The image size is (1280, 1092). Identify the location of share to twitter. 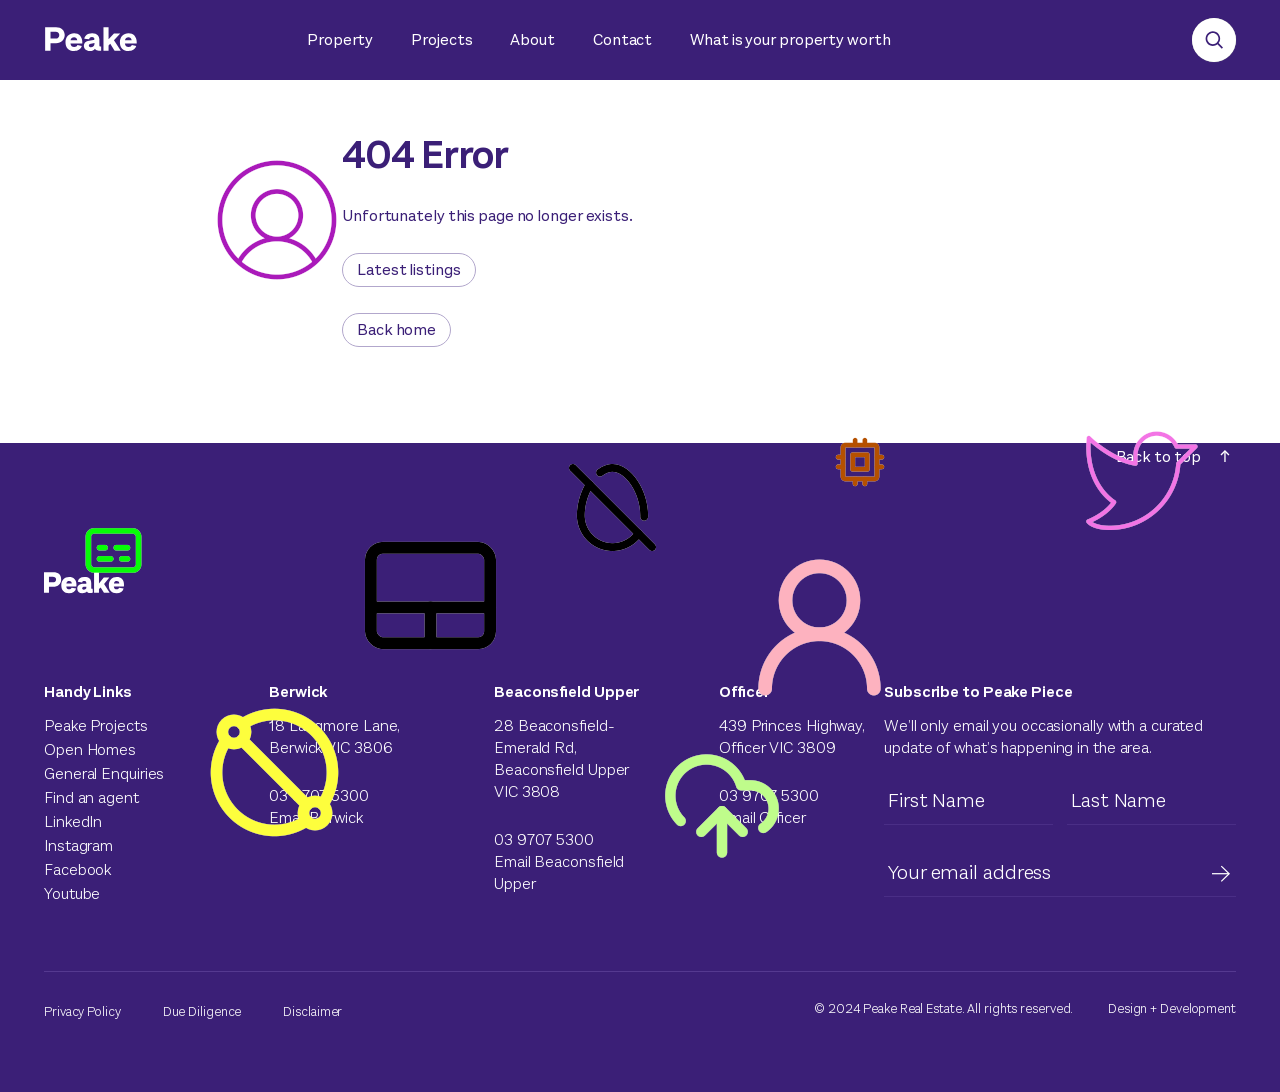
(1135, 476).